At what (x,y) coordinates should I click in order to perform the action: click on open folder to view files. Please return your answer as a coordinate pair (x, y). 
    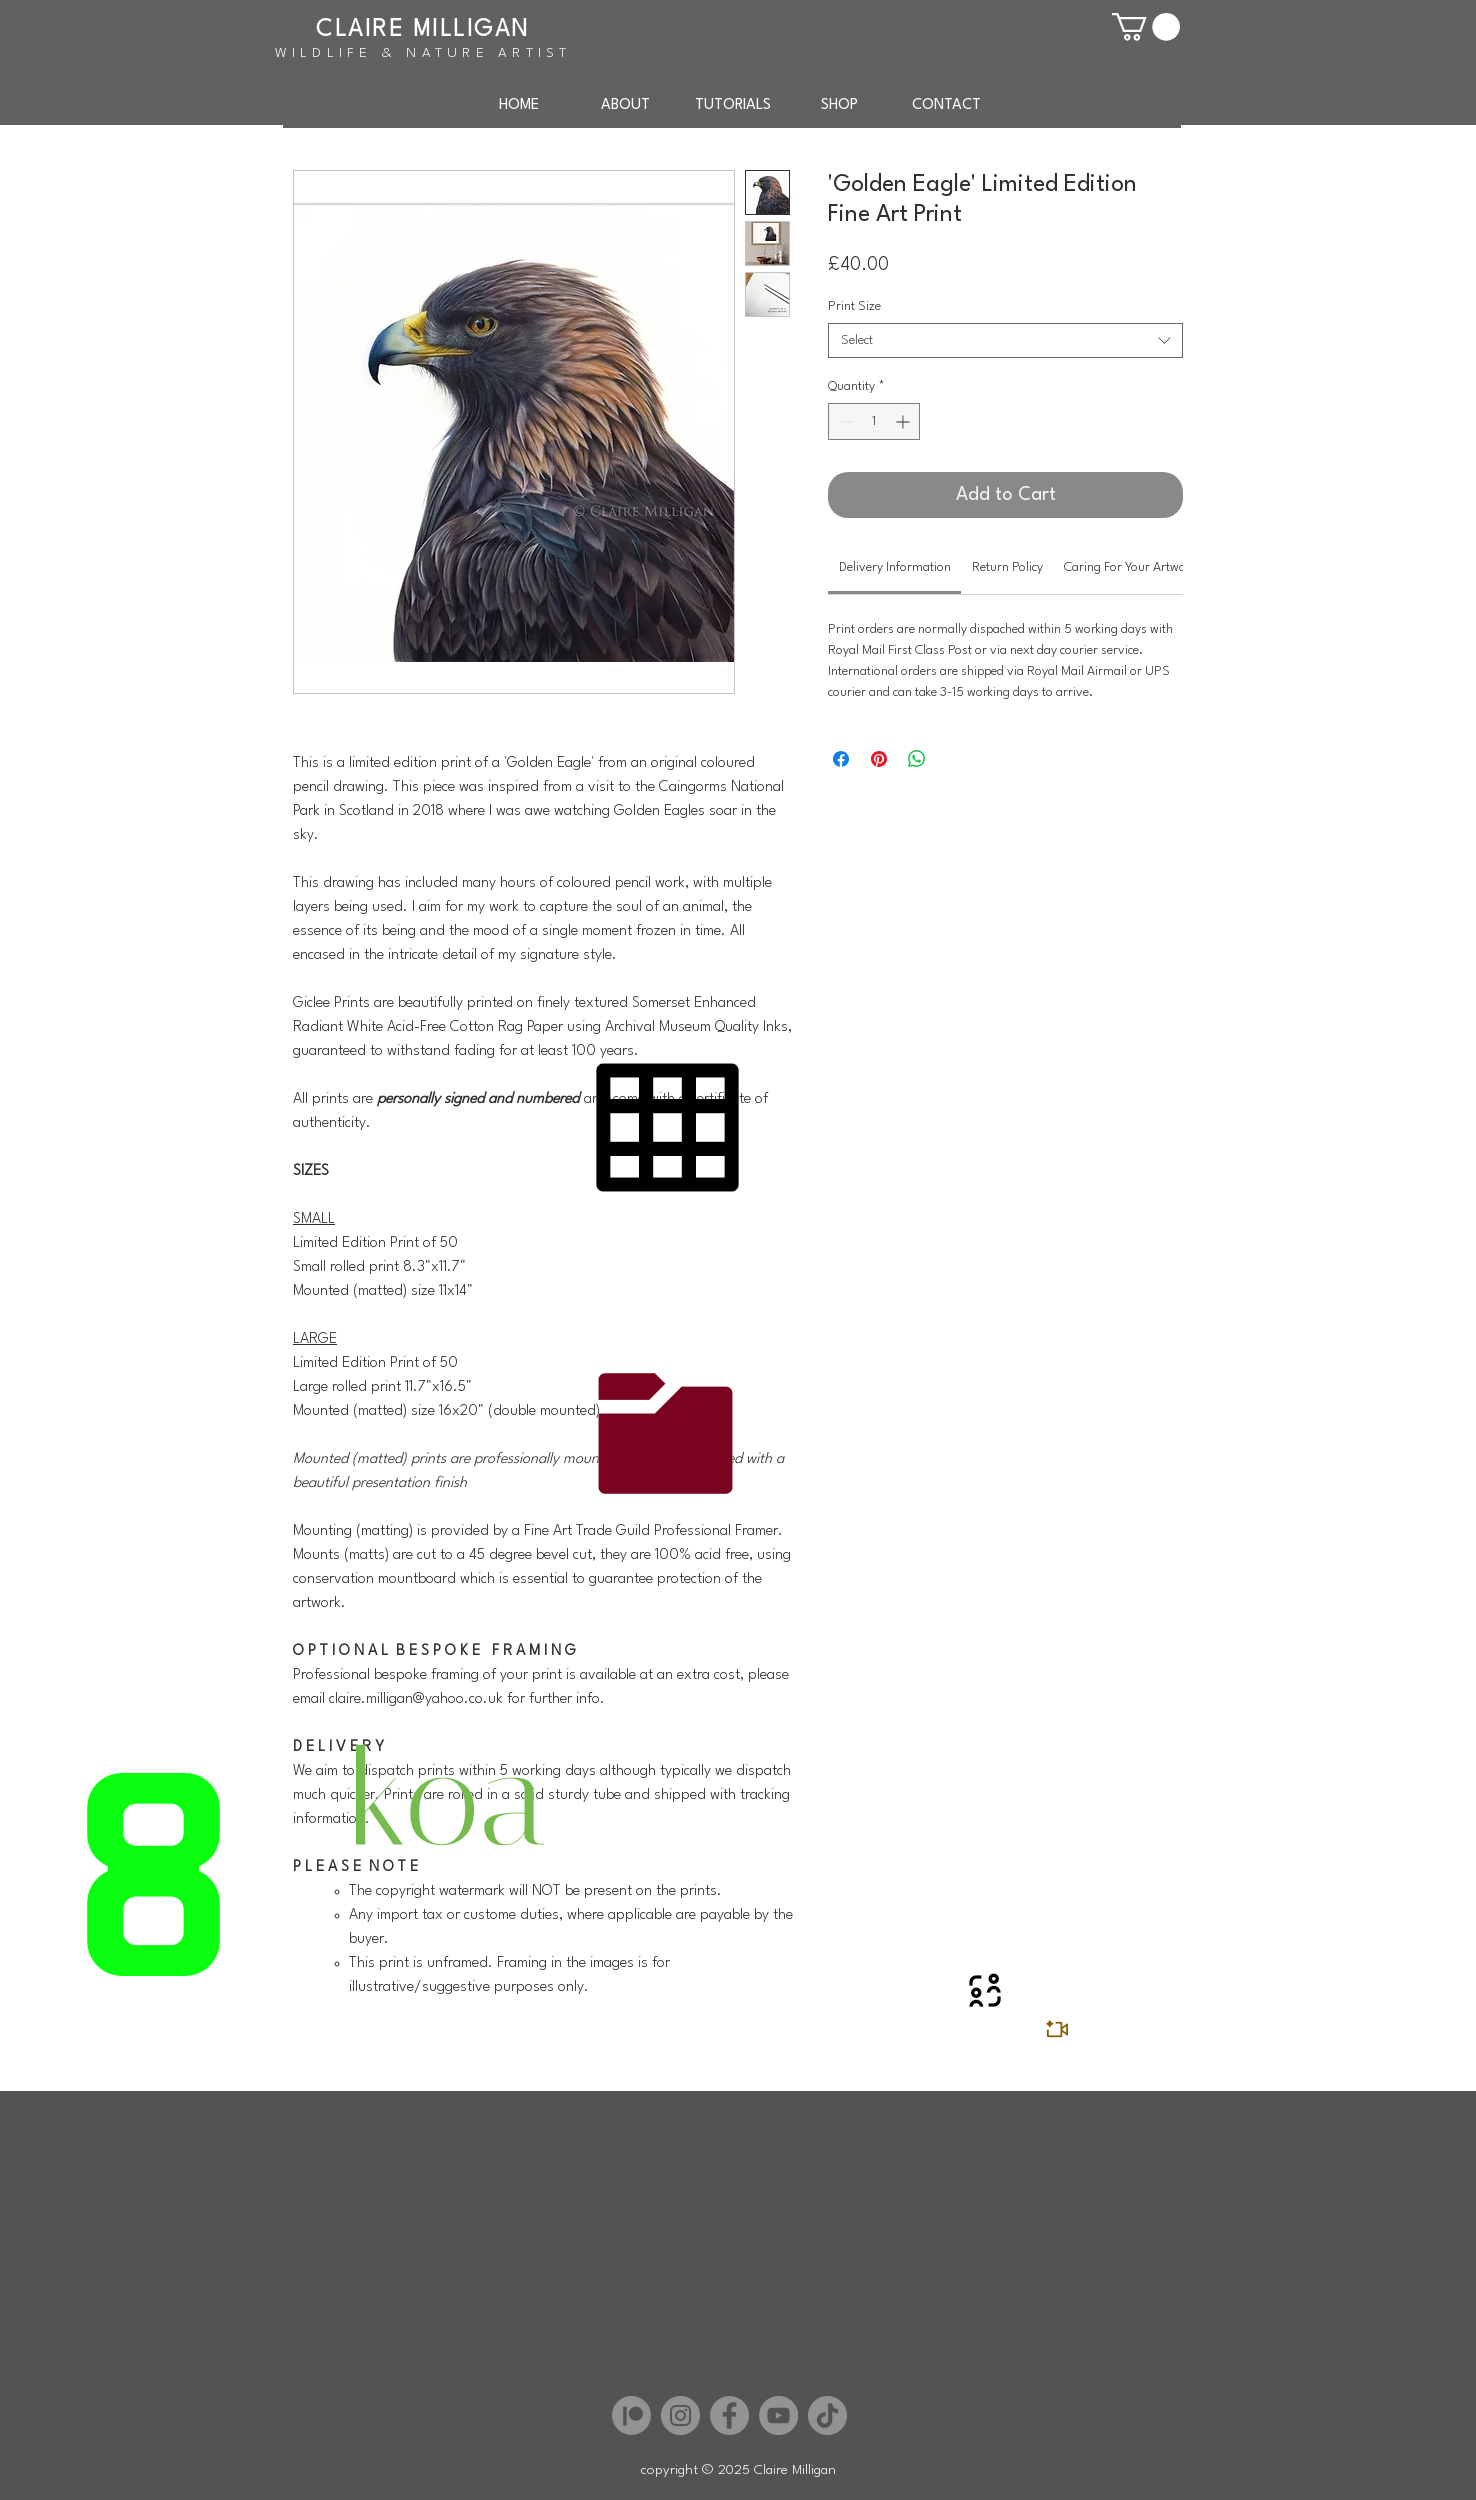
    Looking at the image, I should click on (665, 1433).